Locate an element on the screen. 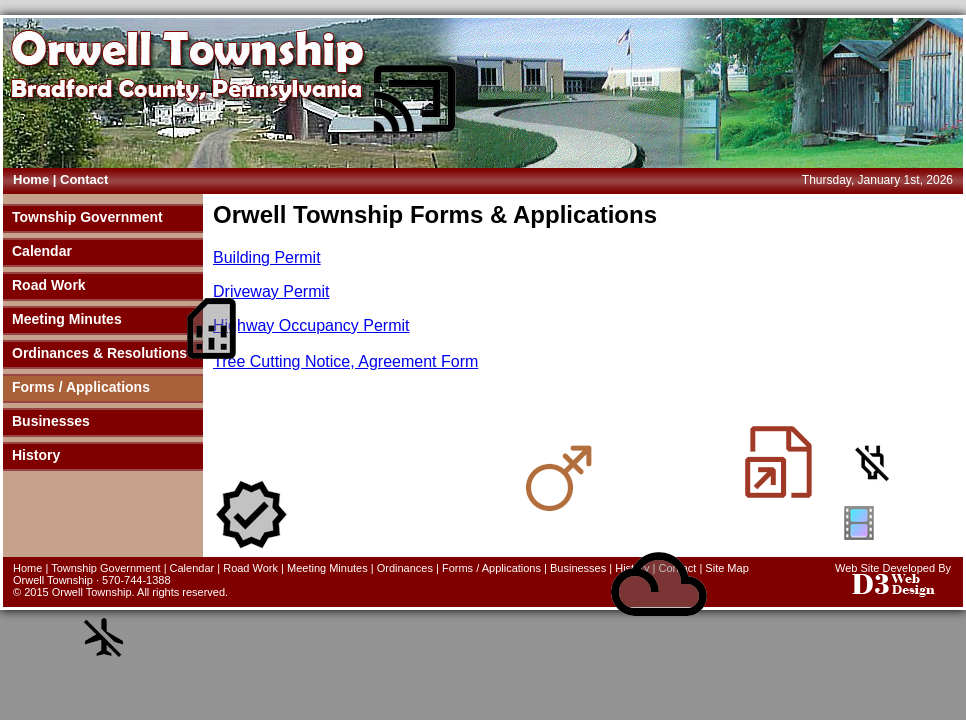 The image size is (966, 720). airplane mode is currently disabled is located at coordinates (104, 637).